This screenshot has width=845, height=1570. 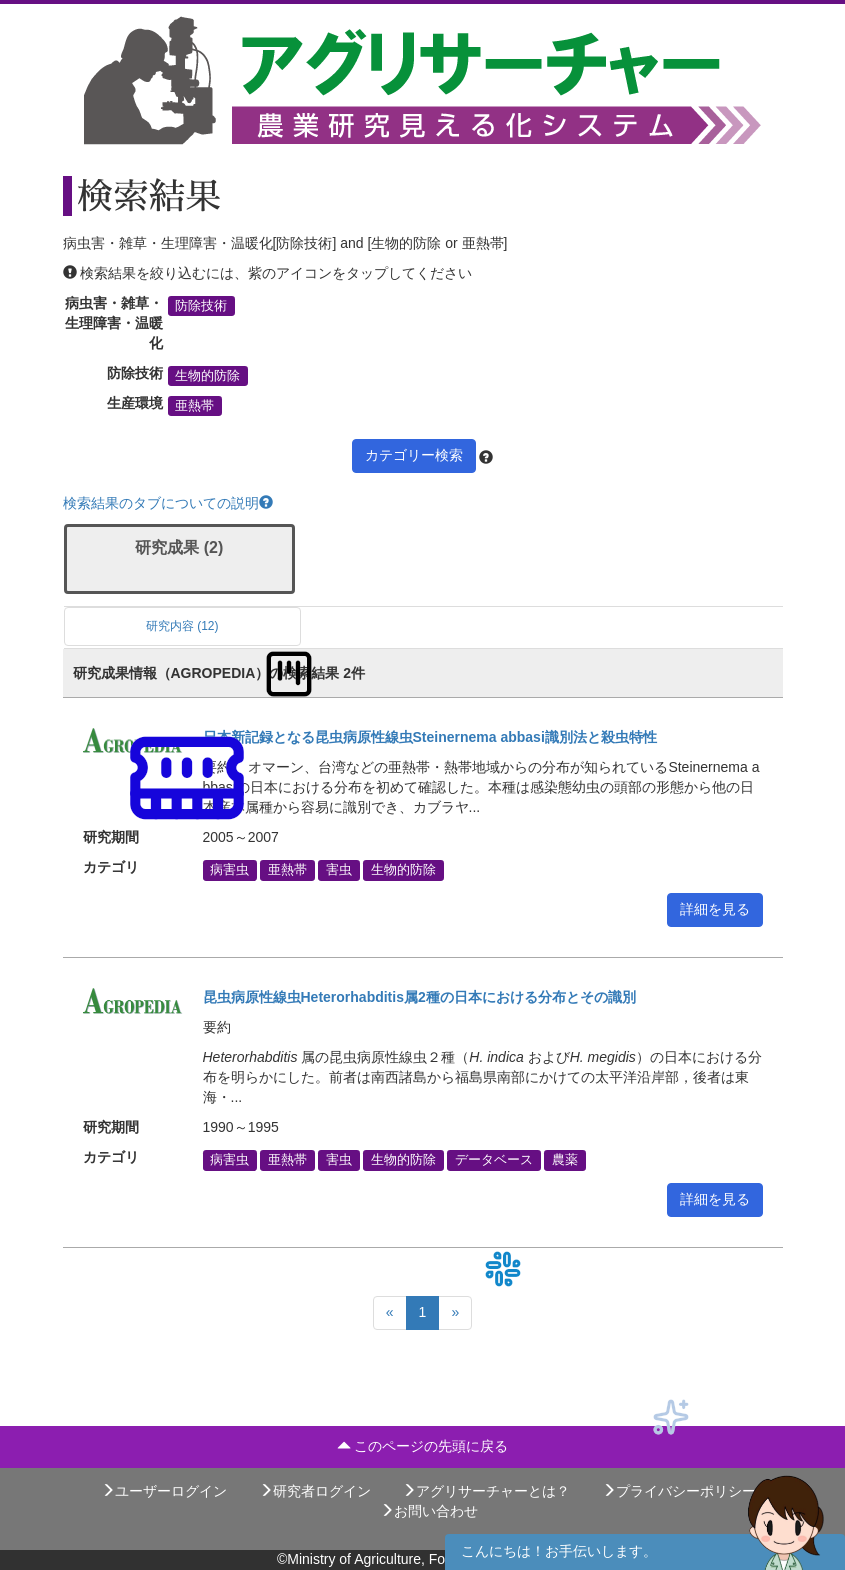 I want to click on open kanban board view, so click(x=289, y=674).